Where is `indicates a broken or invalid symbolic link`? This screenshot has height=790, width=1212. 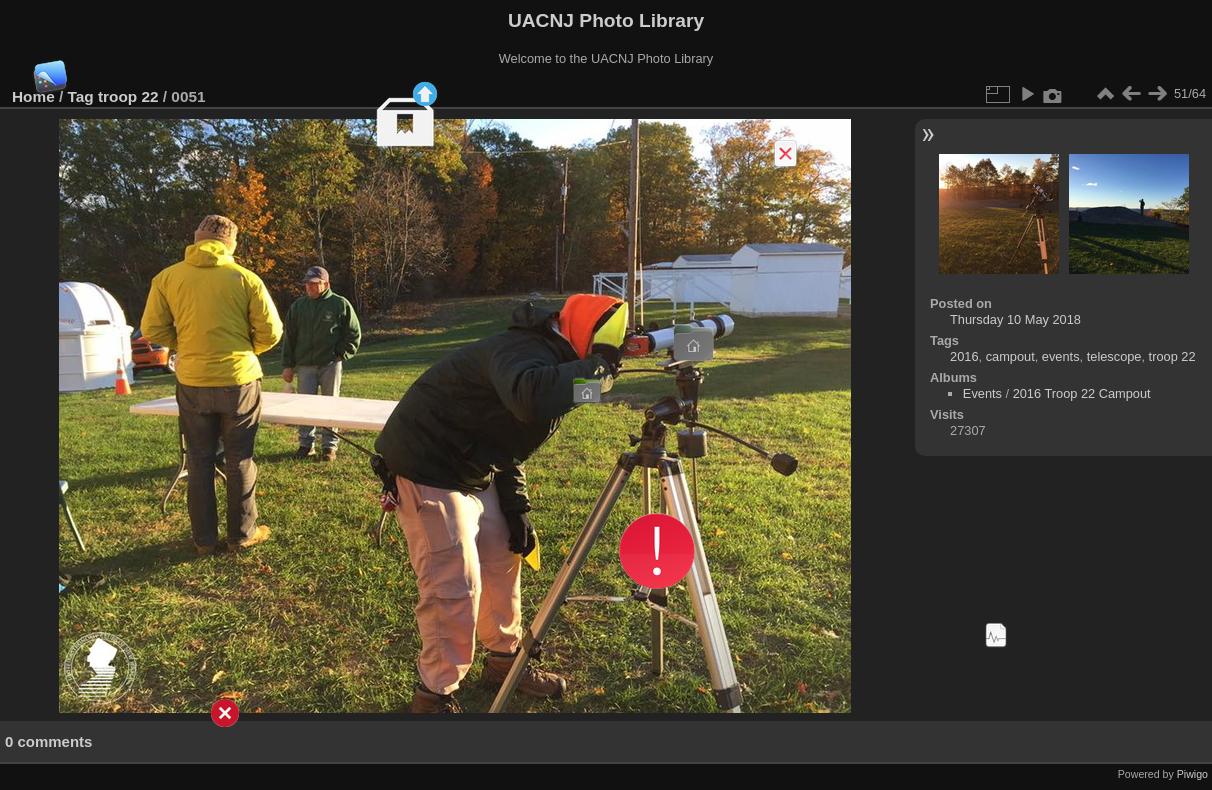 indicates a broken or invalid symbolic link is located at coordinates (785, 153).